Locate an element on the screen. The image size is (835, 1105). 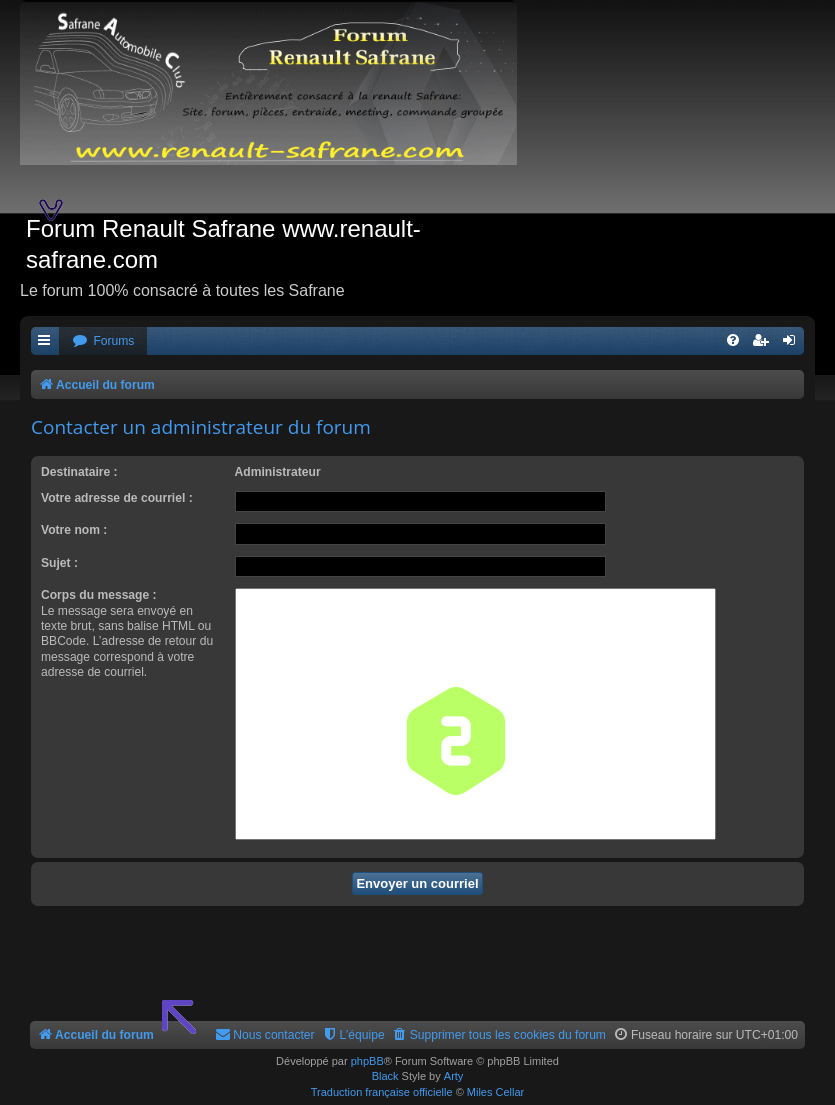
step 2 in a multi-step process is located at coordinates (456, 741).